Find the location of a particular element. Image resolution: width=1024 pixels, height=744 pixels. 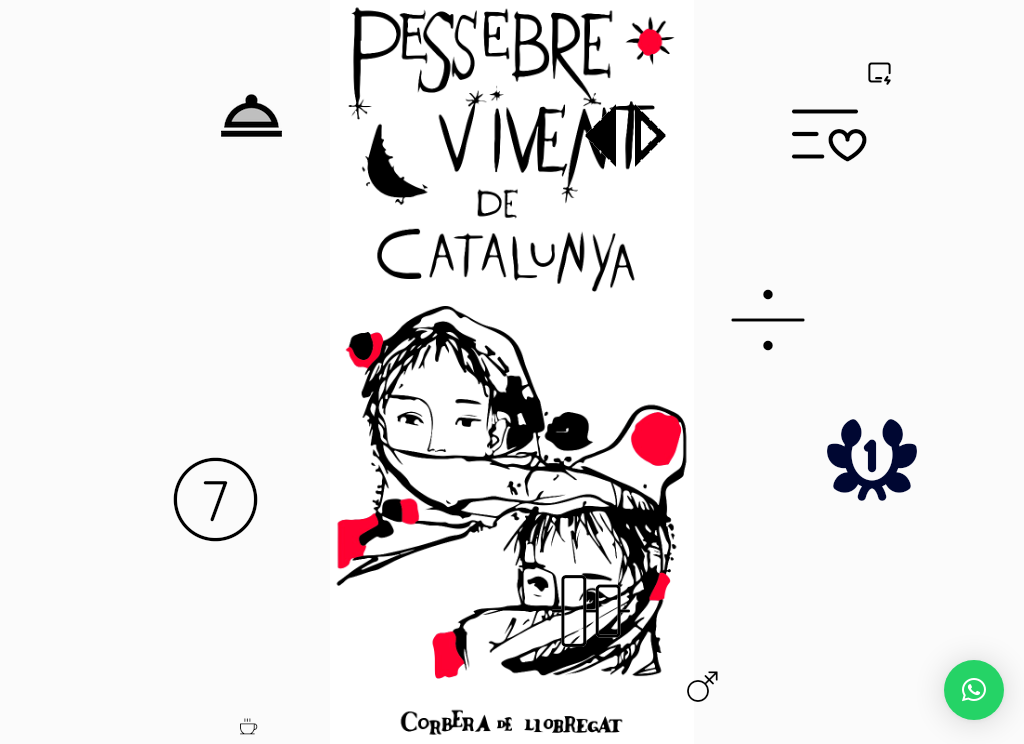

request room service or hotel amenities is located at coordinates (251, 115).